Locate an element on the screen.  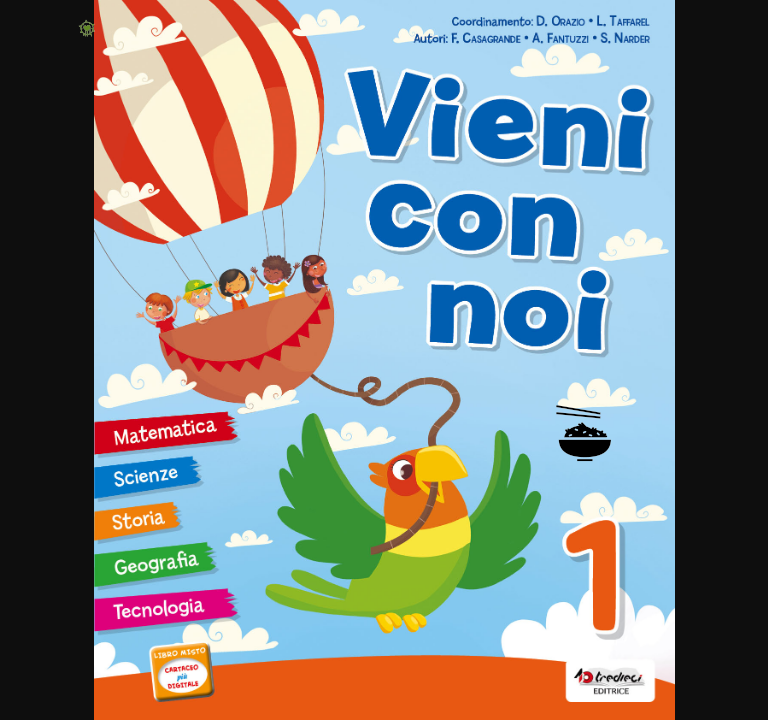
indicates damage or health loss in a game is located at coordinates (87, 28).